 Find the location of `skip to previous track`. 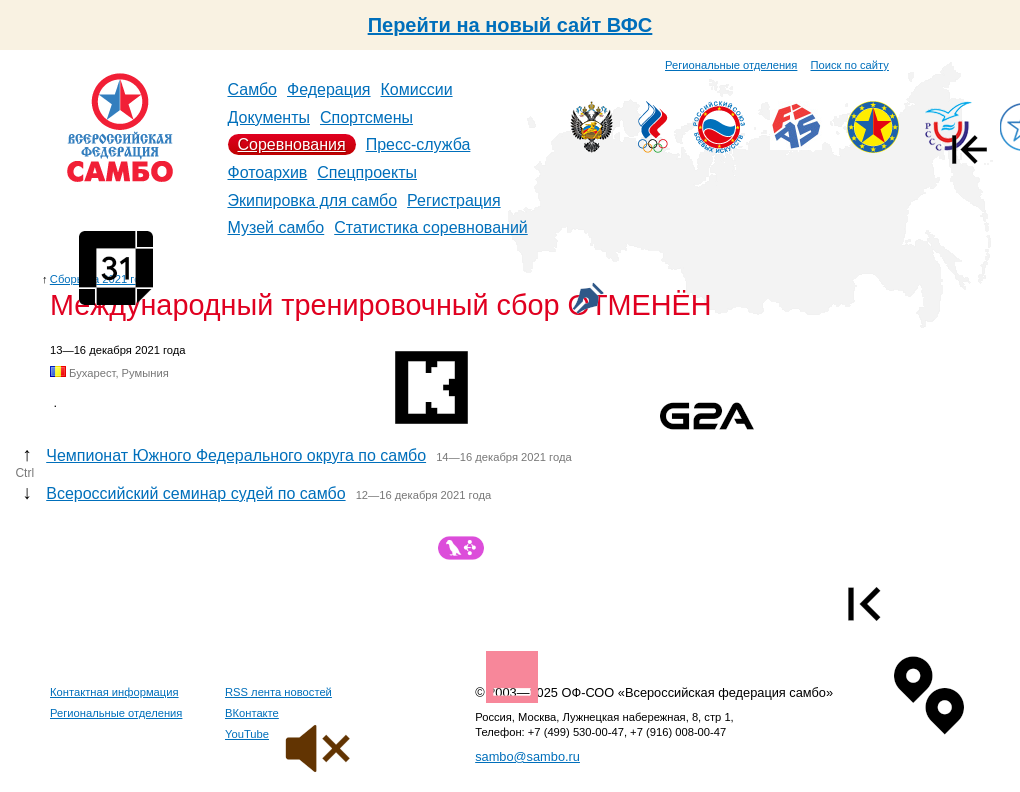

skip to previous track is located at coordinates (862, 604).